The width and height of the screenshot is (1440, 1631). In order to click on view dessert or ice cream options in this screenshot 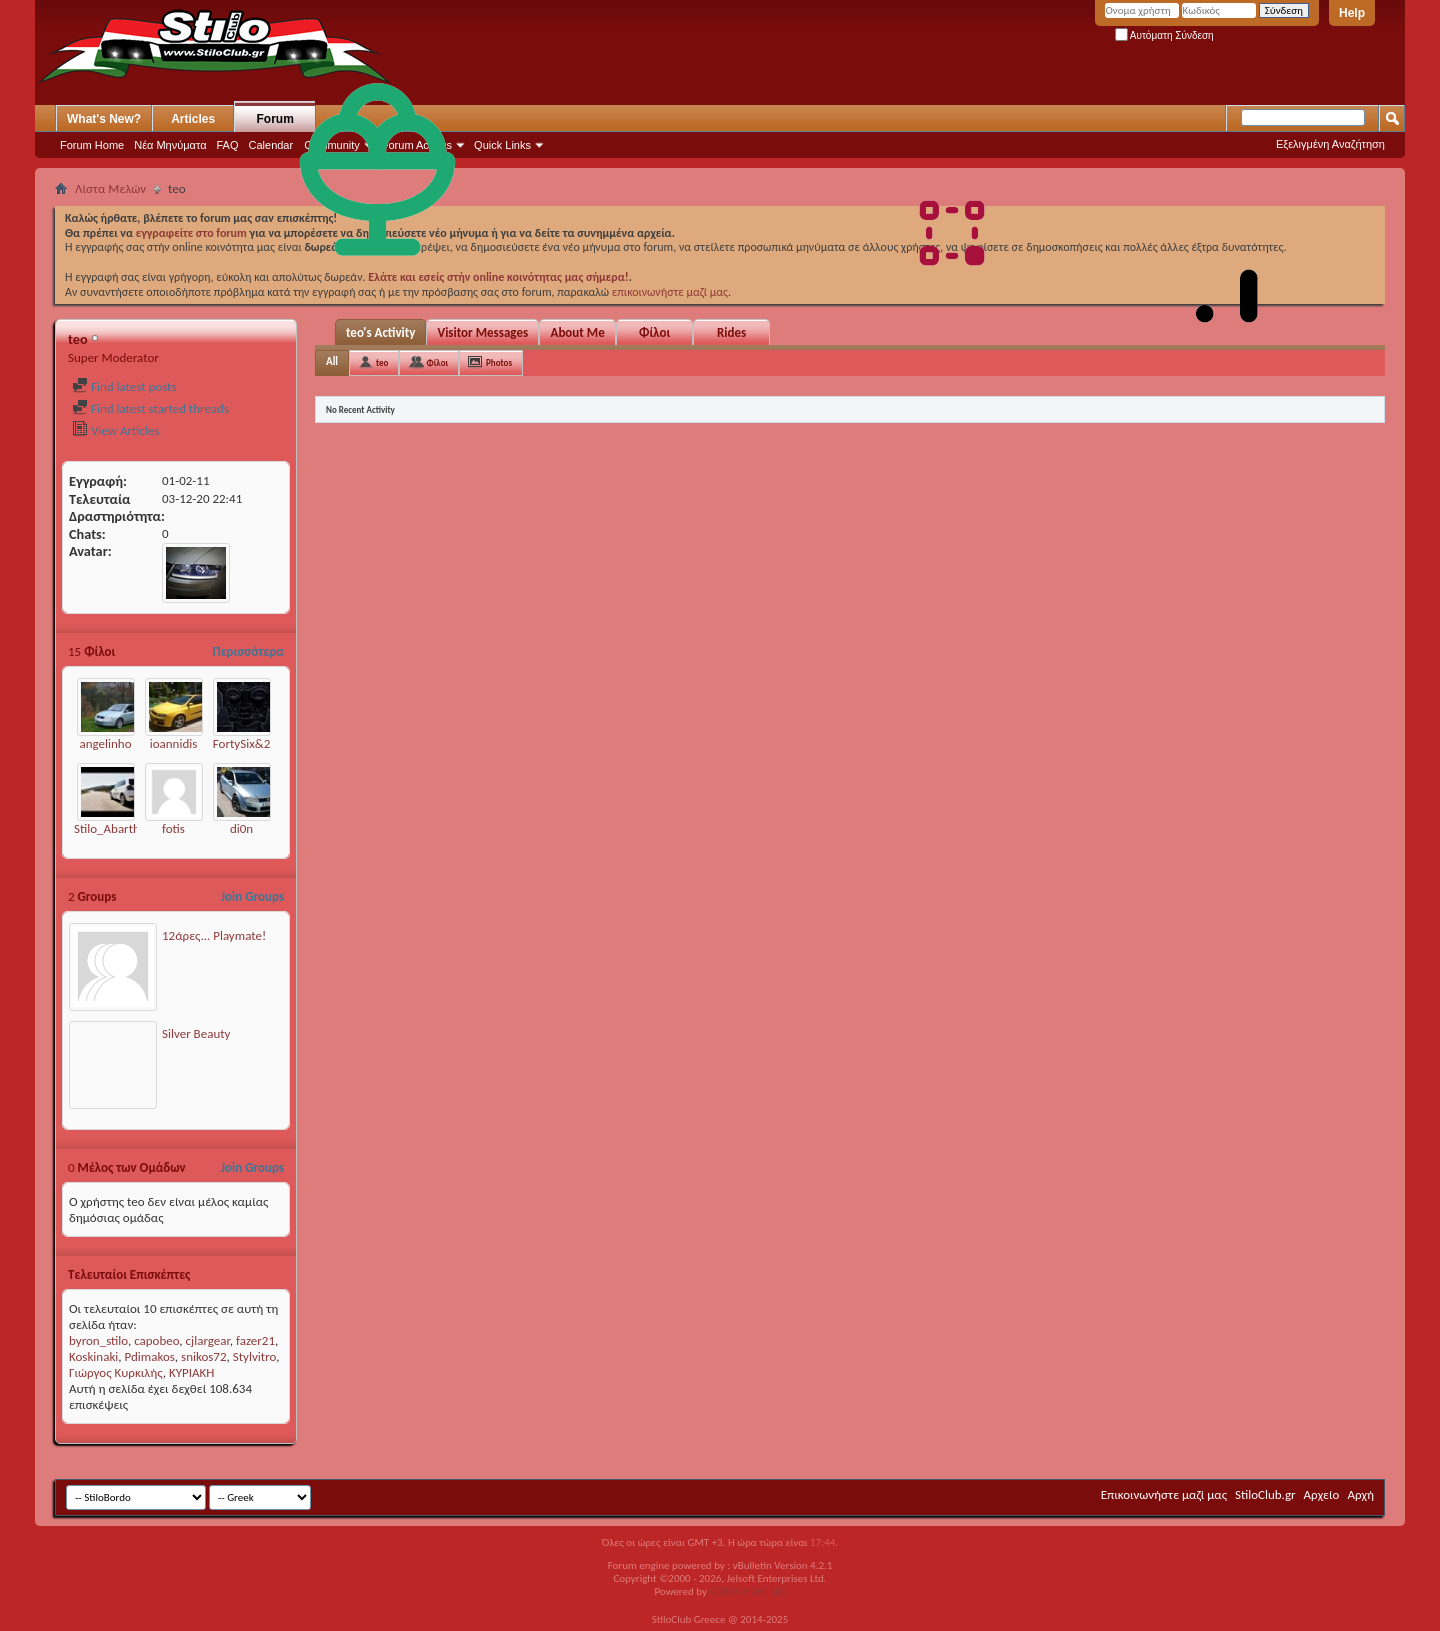, I will do `click(377, 169)`.